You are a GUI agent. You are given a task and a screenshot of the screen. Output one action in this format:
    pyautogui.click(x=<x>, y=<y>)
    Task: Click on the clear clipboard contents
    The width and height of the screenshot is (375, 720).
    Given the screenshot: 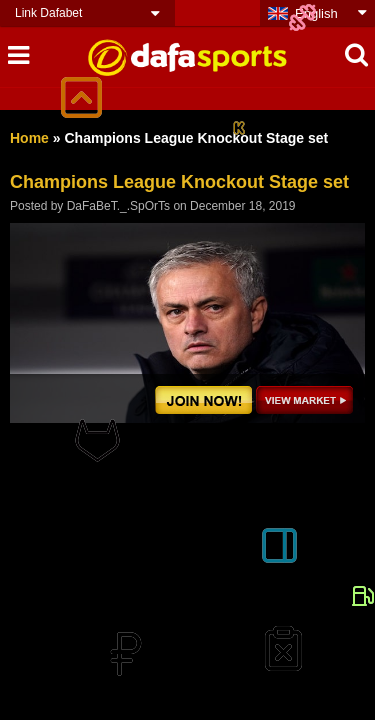 What is the action you would take?
    pyautogui.click(x=283, y=648)
    